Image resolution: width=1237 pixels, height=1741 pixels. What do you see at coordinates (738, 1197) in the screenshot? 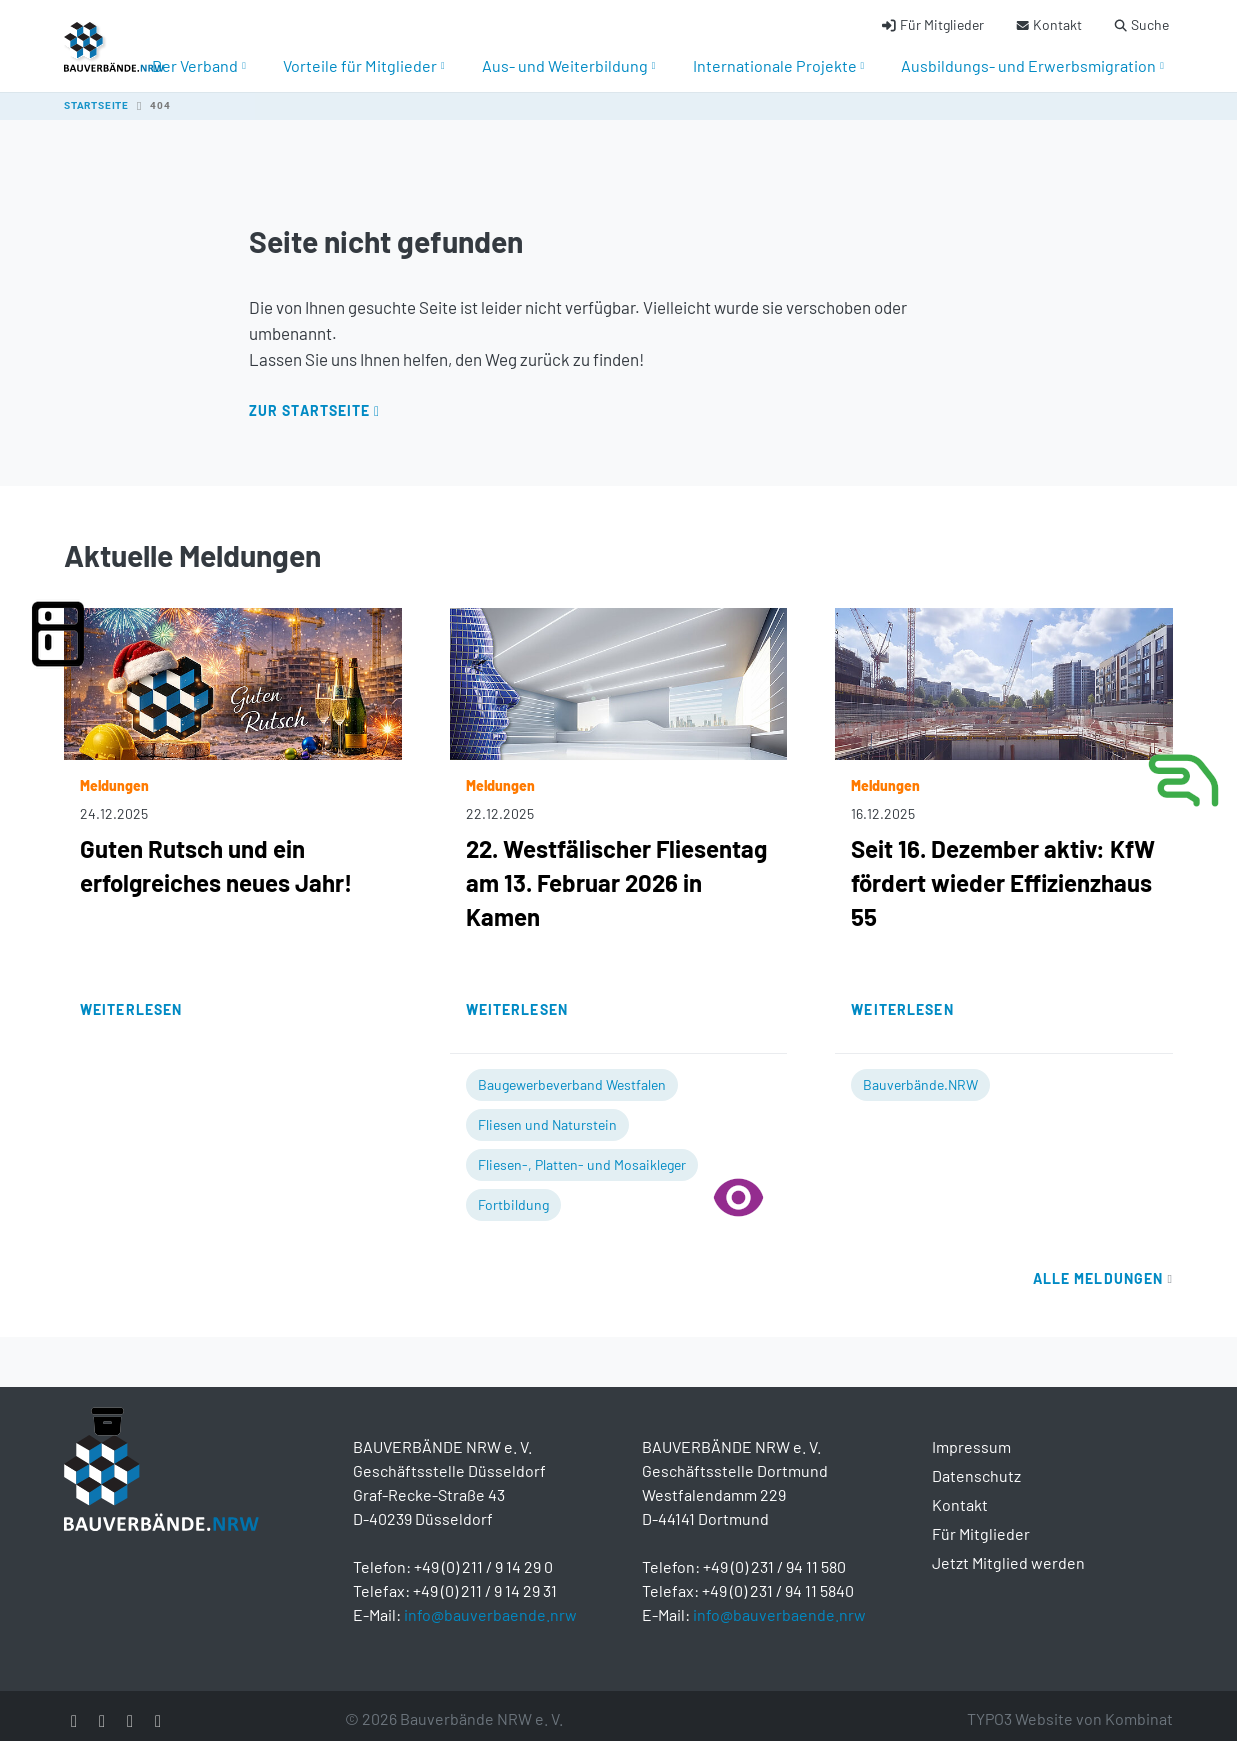
I see `view or preview content` at bounding box center [738, 1197].